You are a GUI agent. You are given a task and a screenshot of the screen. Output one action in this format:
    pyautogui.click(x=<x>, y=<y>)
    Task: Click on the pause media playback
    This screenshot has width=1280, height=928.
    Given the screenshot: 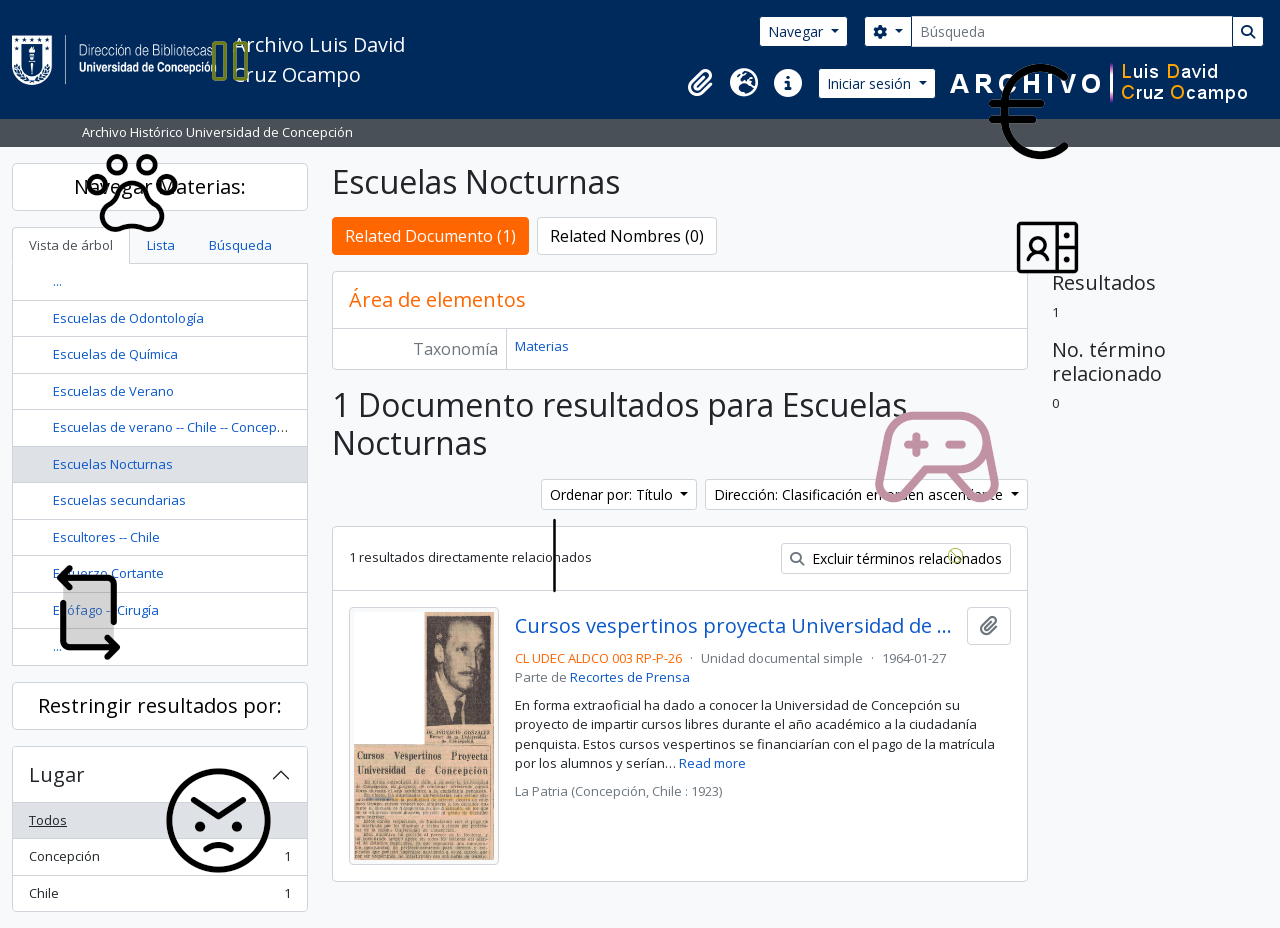 What is the action you would take?
    pyautogui.click(x=230, y=61)
    